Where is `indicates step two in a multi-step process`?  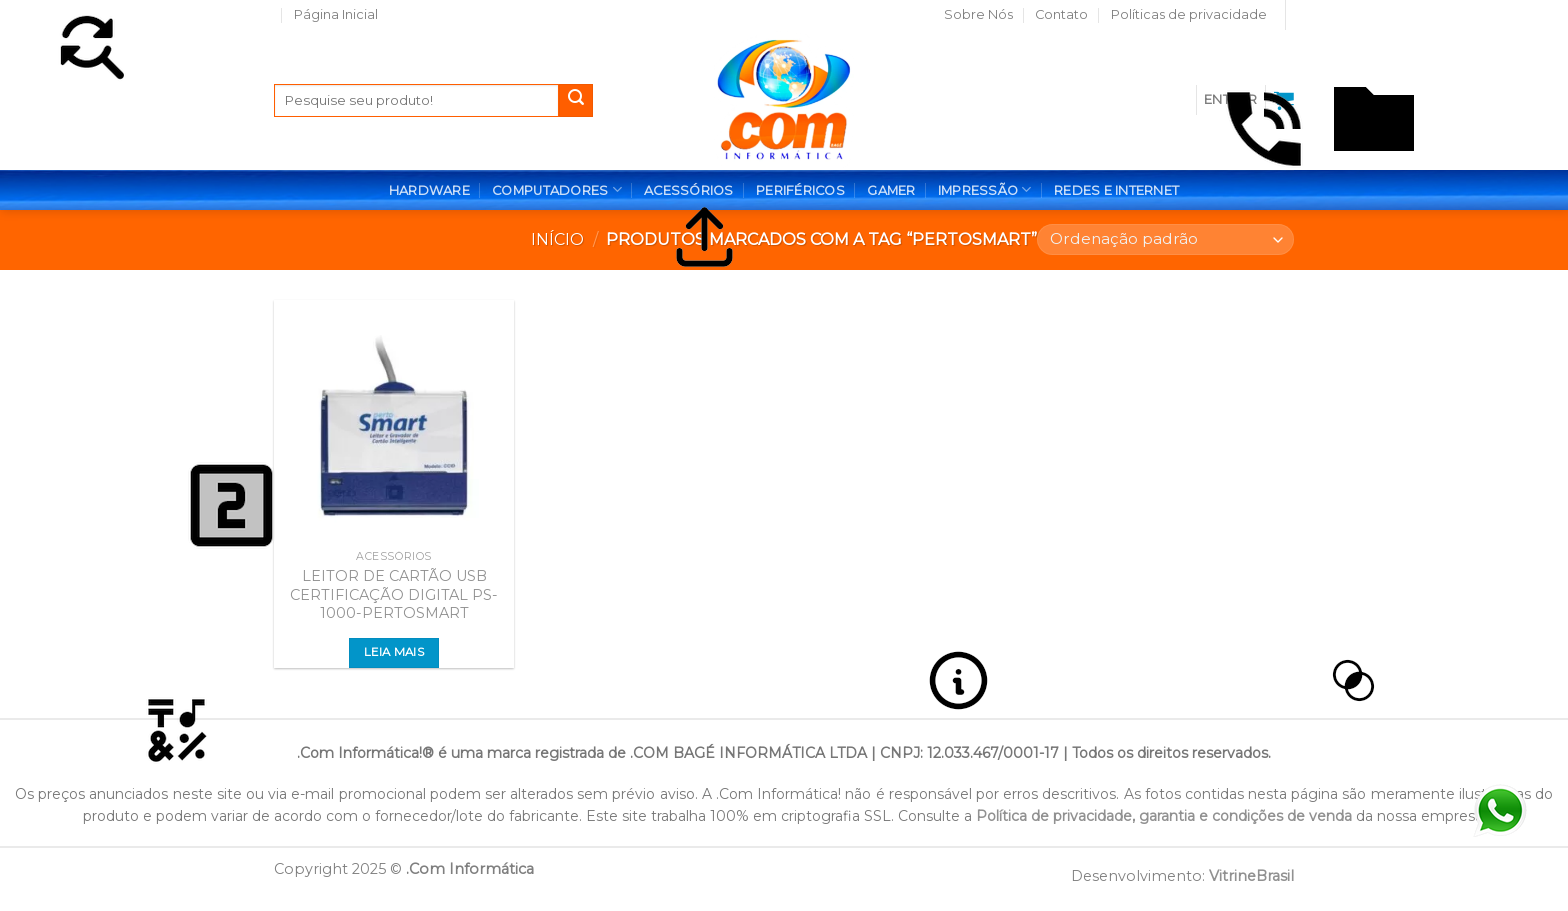
indicates step two in a multi-step process is located at coordinates (231, 505).